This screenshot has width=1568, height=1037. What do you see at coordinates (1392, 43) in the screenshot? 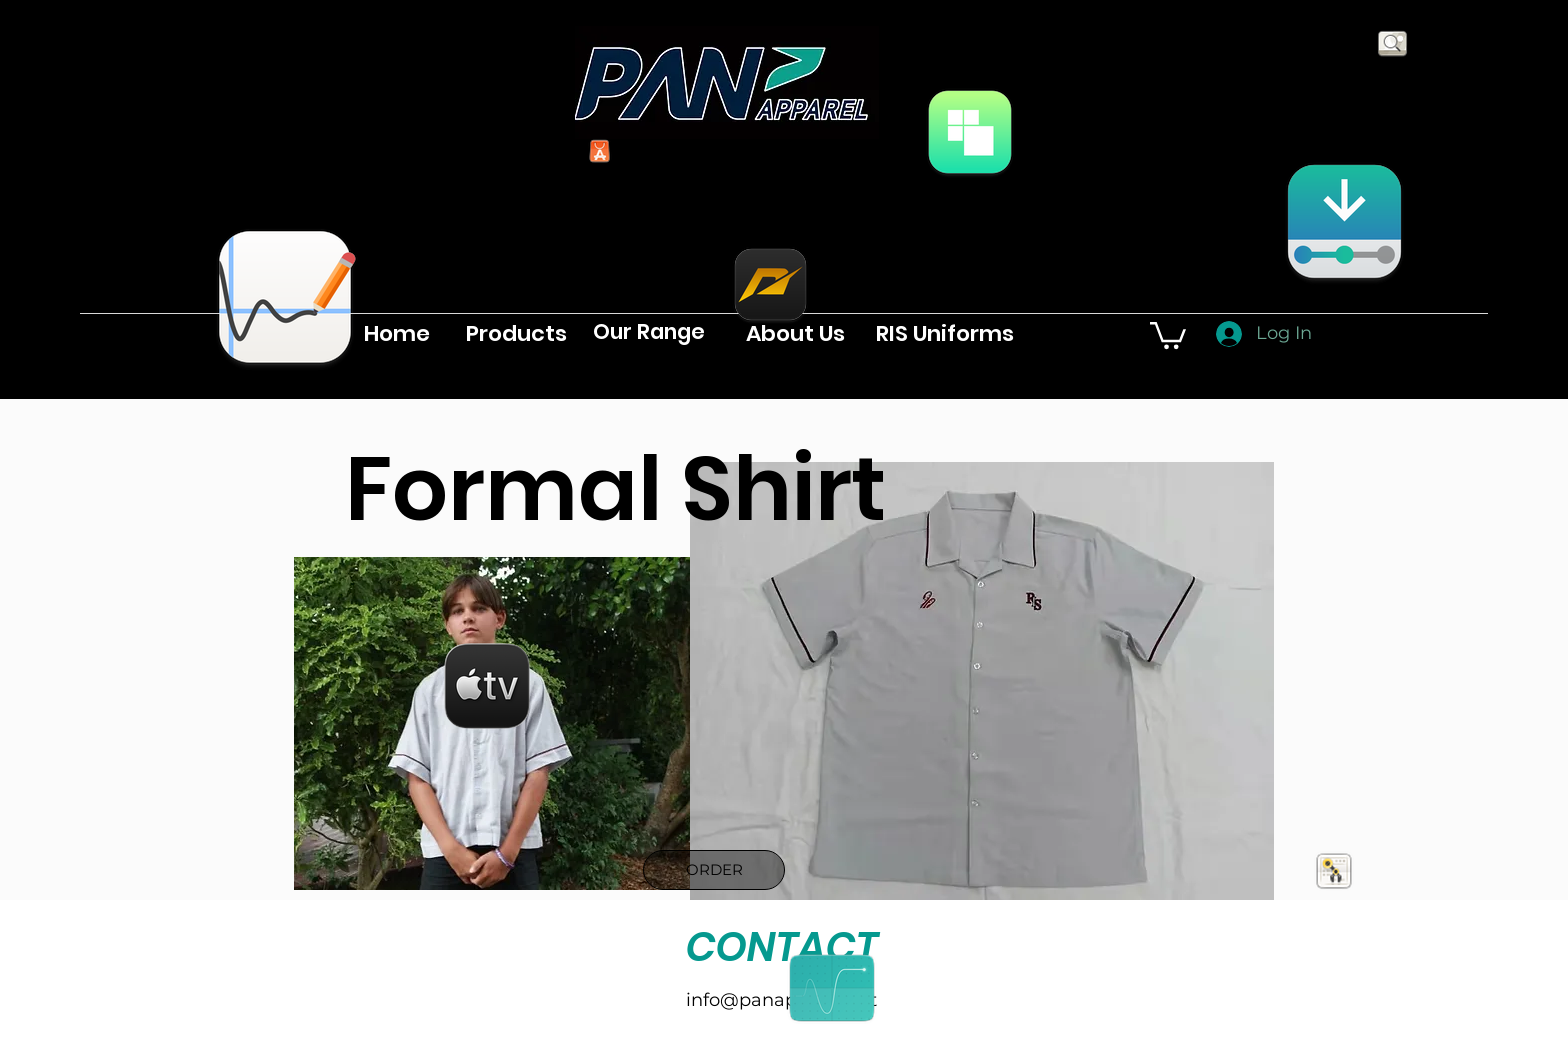
I see `open the image viewer application` at bounding box center [1392, 43].